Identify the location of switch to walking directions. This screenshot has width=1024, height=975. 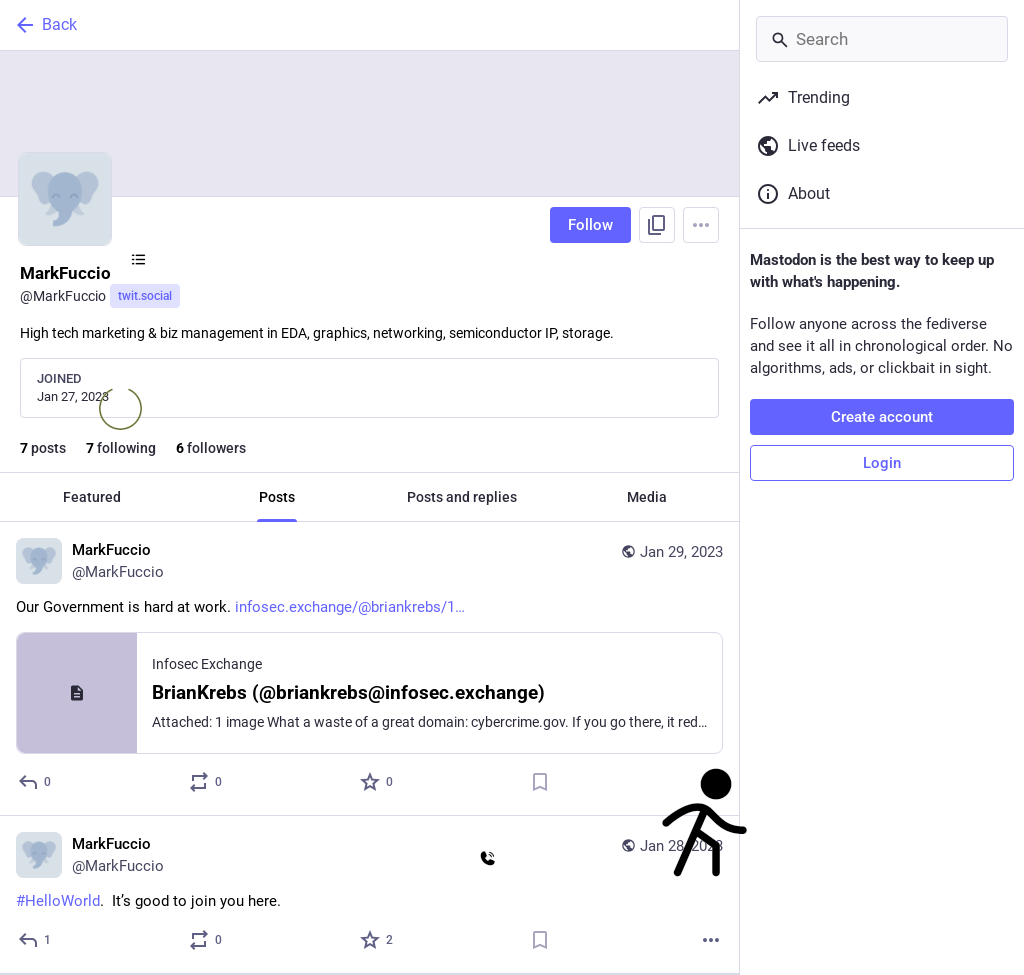
(704, 822).